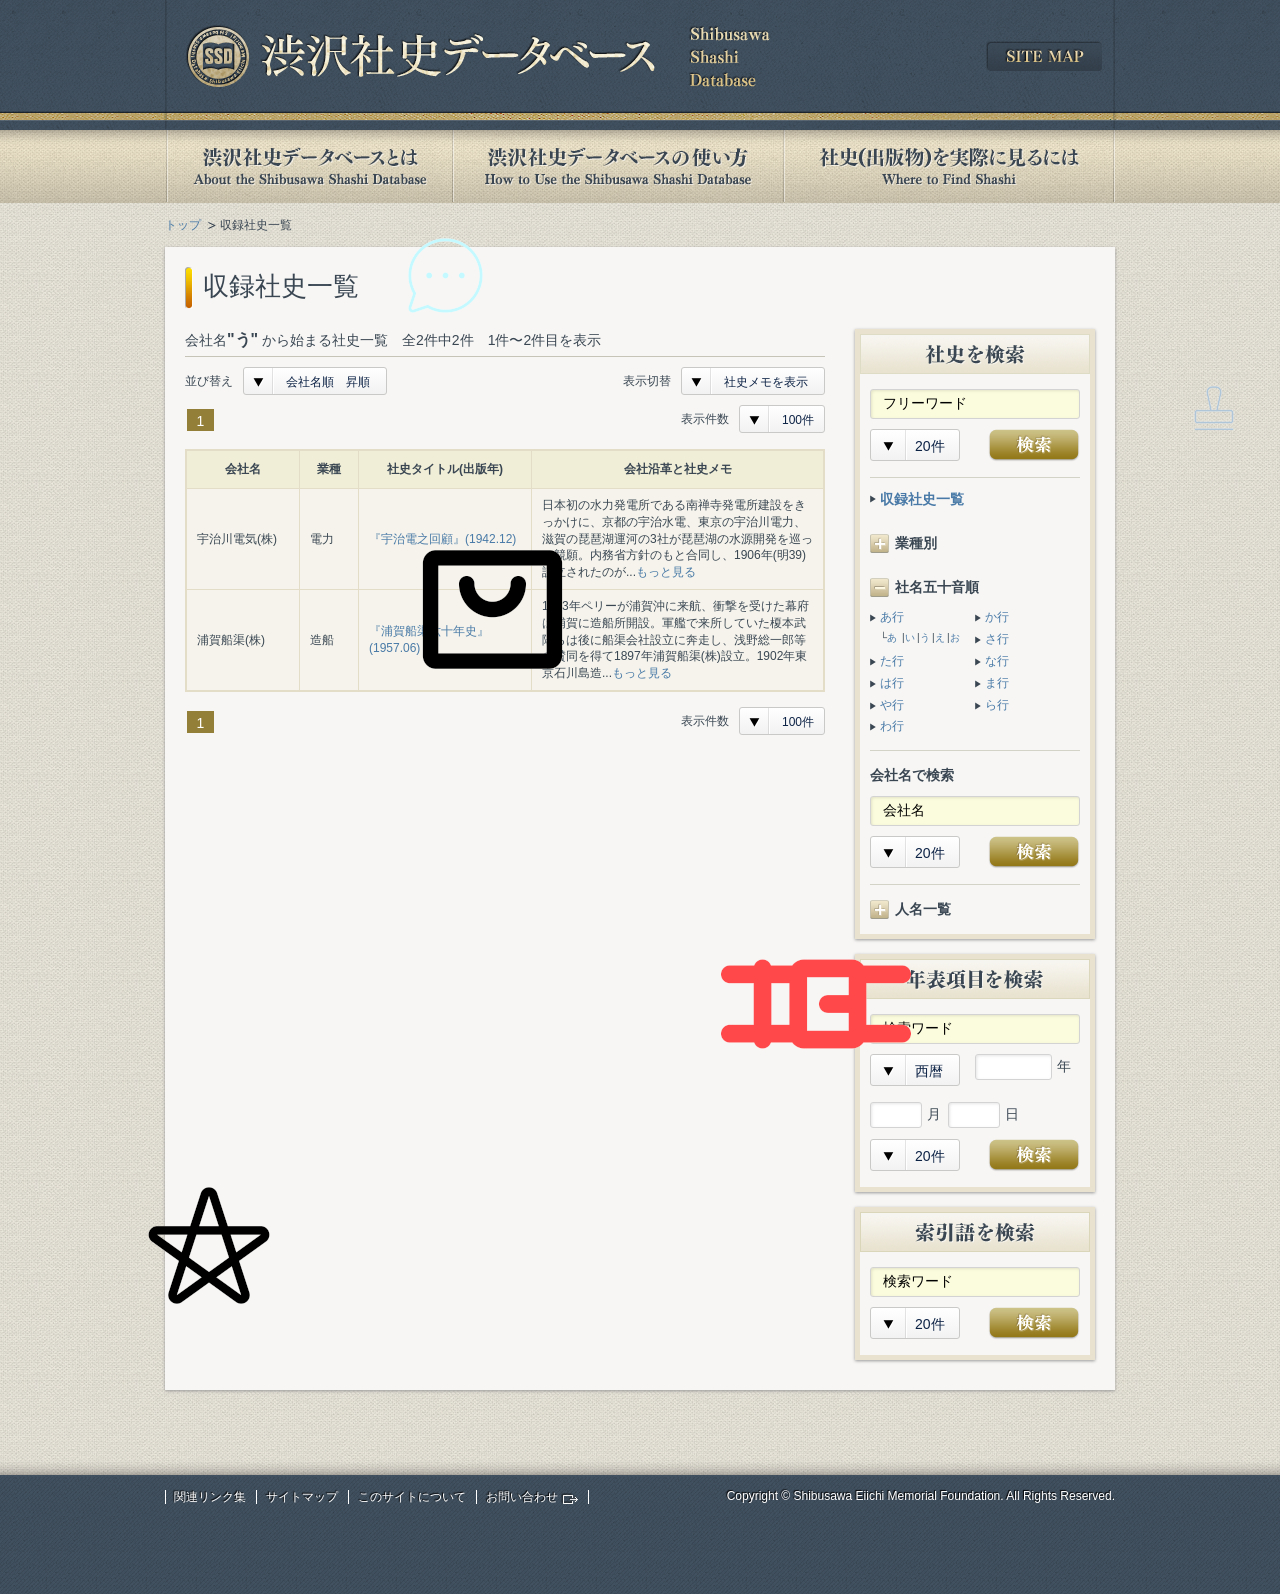  What do you see at coordinates (445, 275) in the screenshot?
I see `open chat or messaging` at bounding box center [445, 275].